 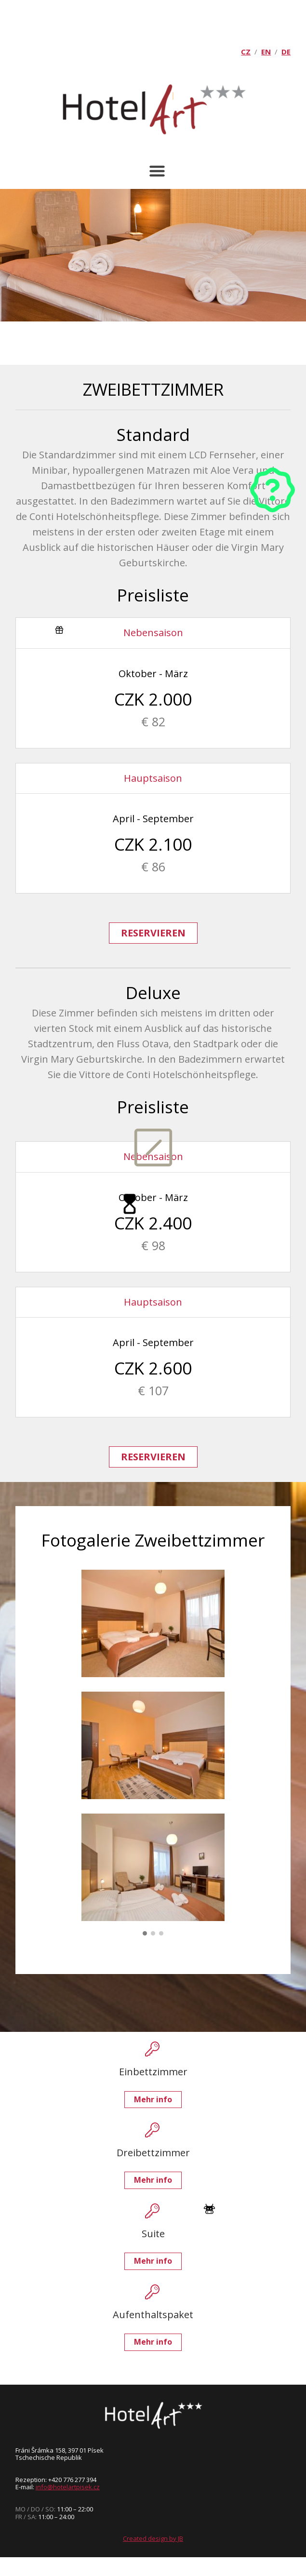 What do you see at coordinates (153, 1148) in the screenshot?
I see `indicates an ignored file in a diff view` at bounding box center [153, 1148].